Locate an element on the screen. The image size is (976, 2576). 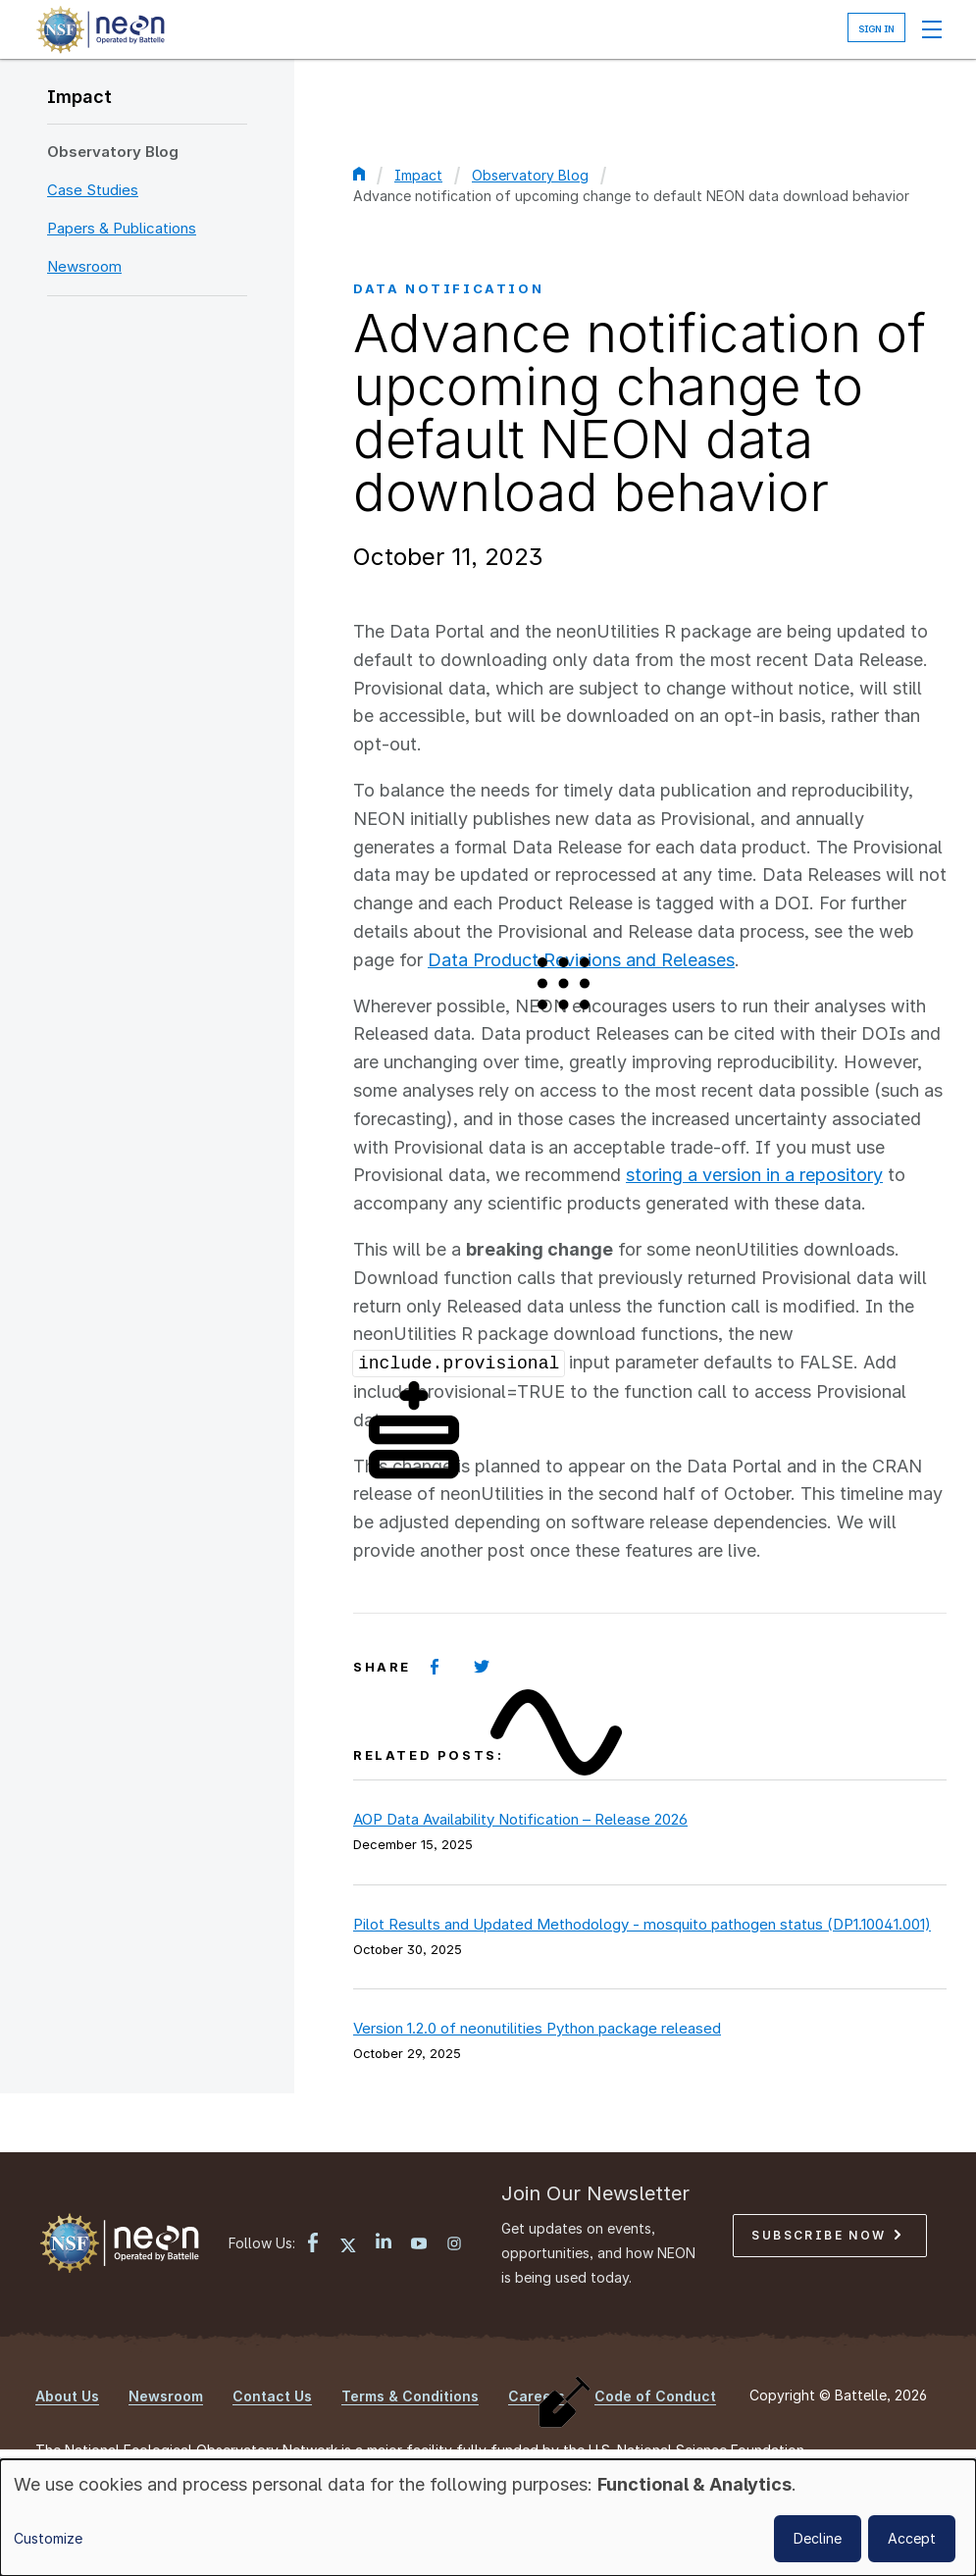
add a new row above is located at coordinates (414, 1437).